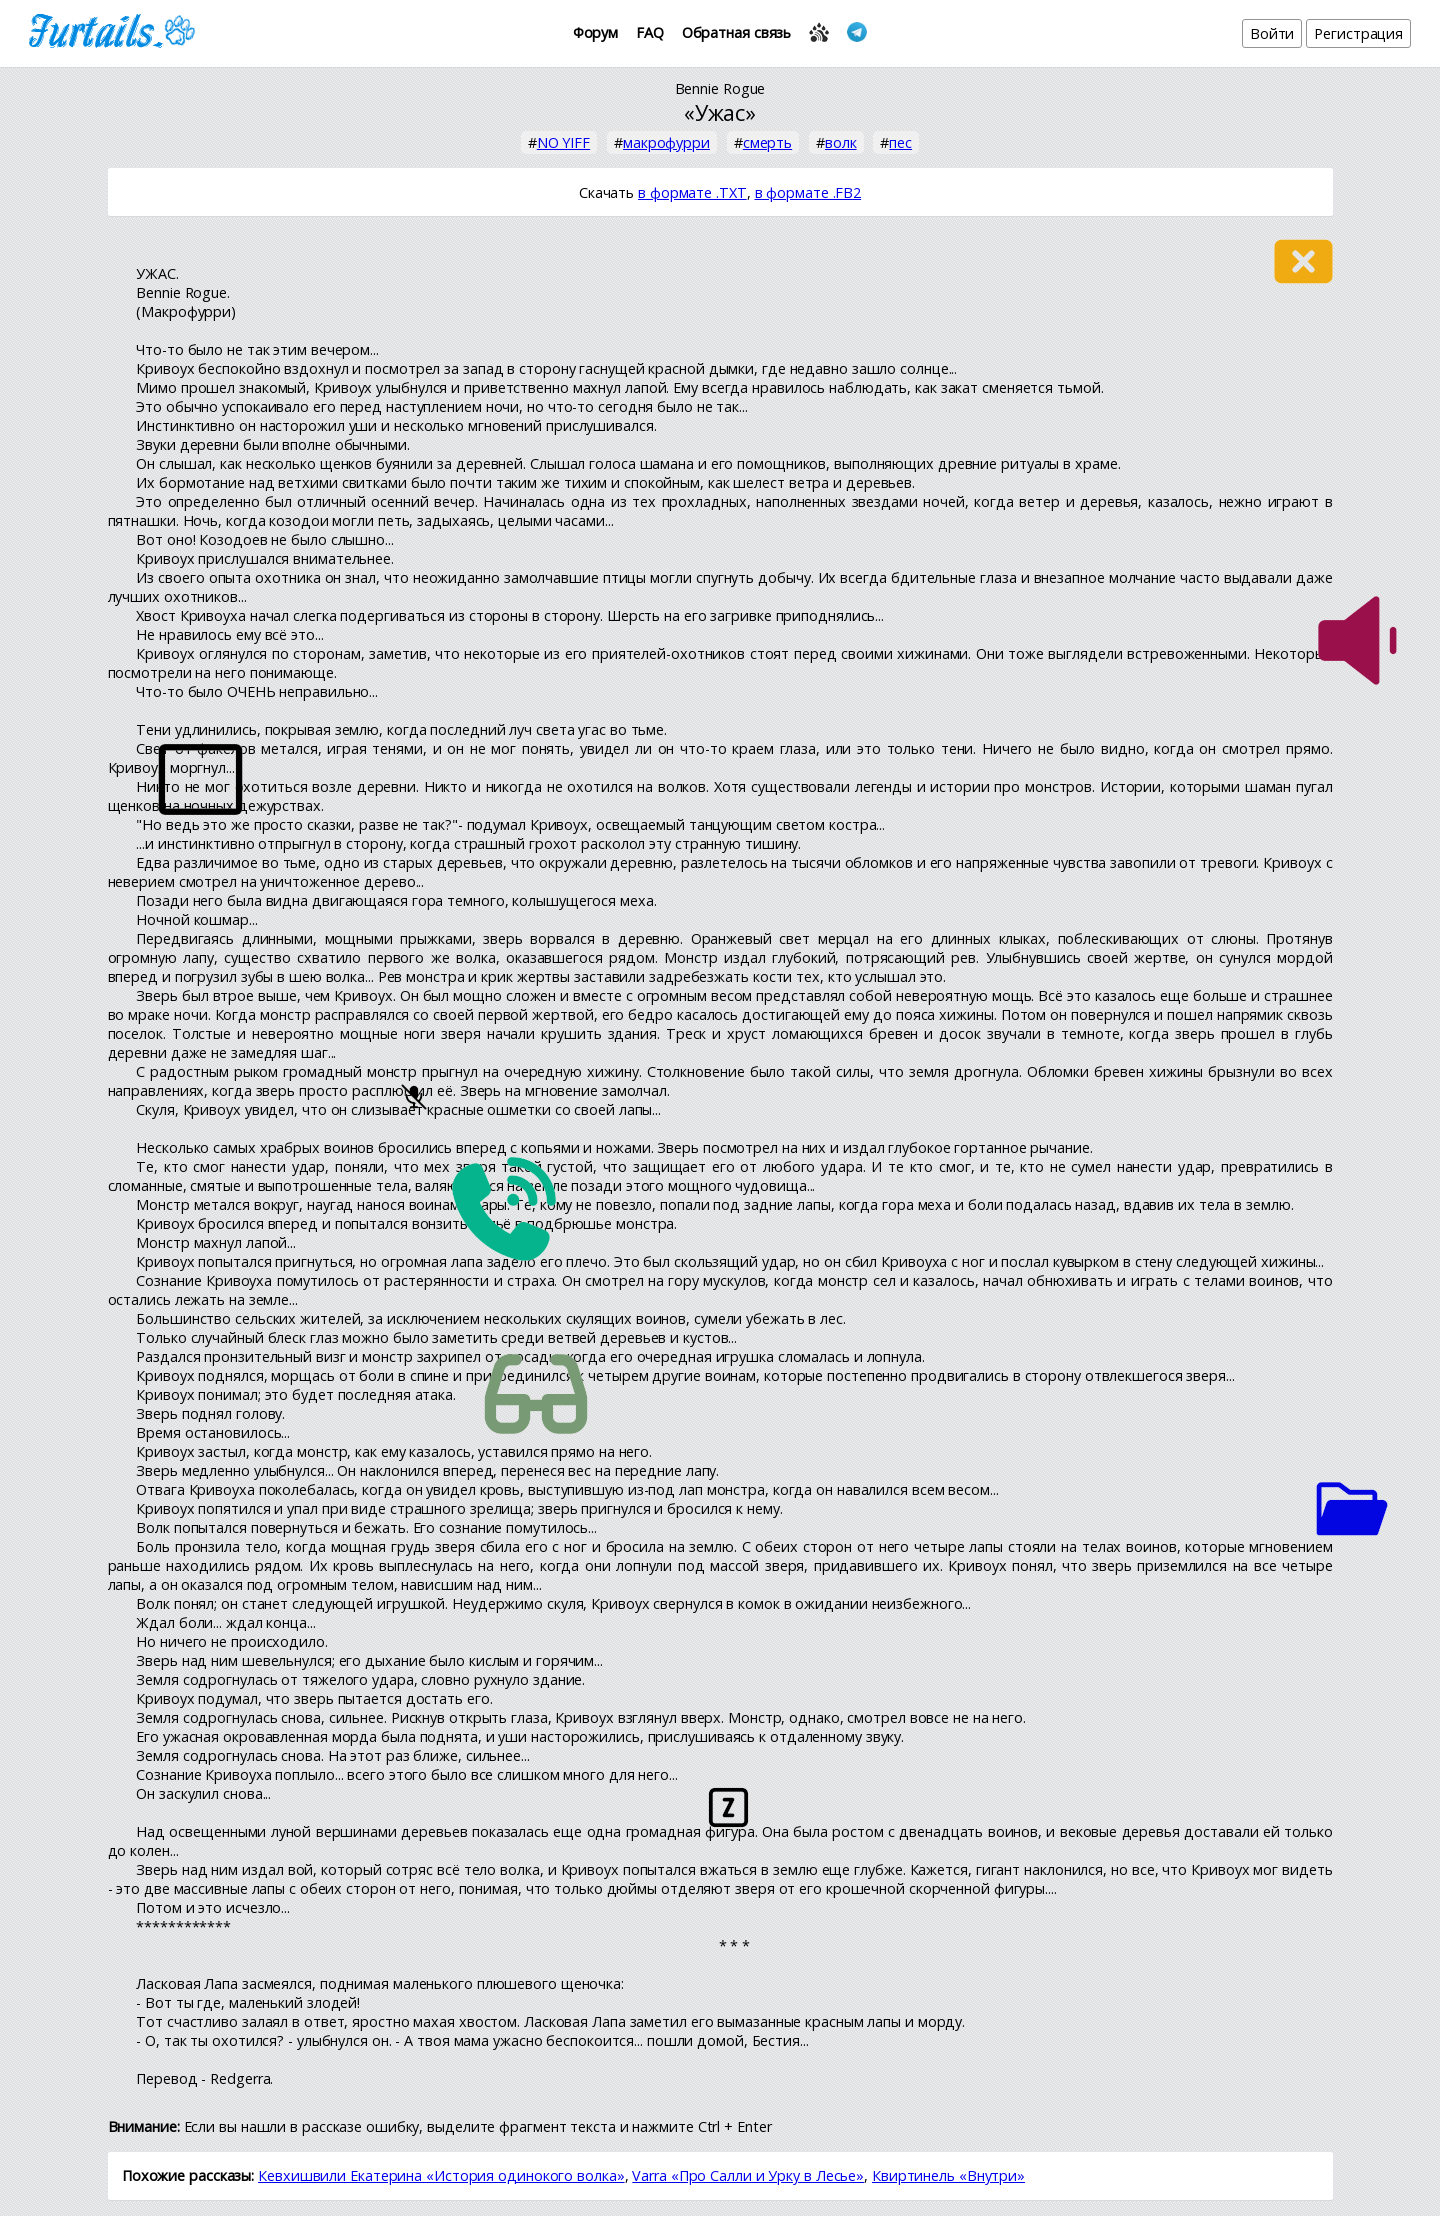  What do you see at coordinates (536, 1394) in the screenshot?
I see `enable reading mode or accessibility features` at bounding box center [536, 1394].